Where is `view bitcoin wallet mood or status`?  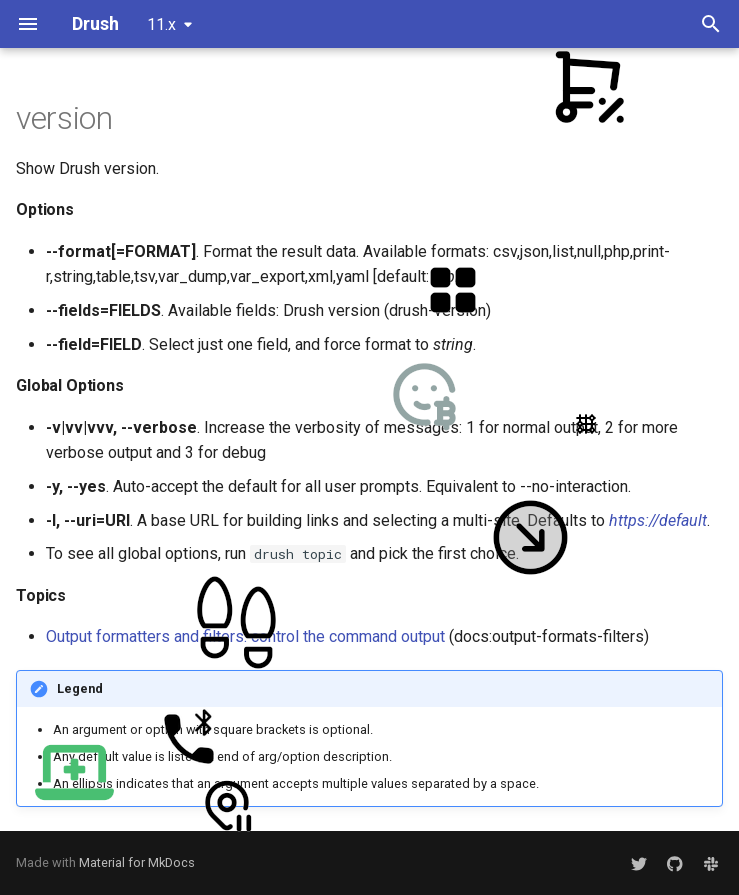
view bitcoin wallet mood or status is located at coordinates (424, 394).